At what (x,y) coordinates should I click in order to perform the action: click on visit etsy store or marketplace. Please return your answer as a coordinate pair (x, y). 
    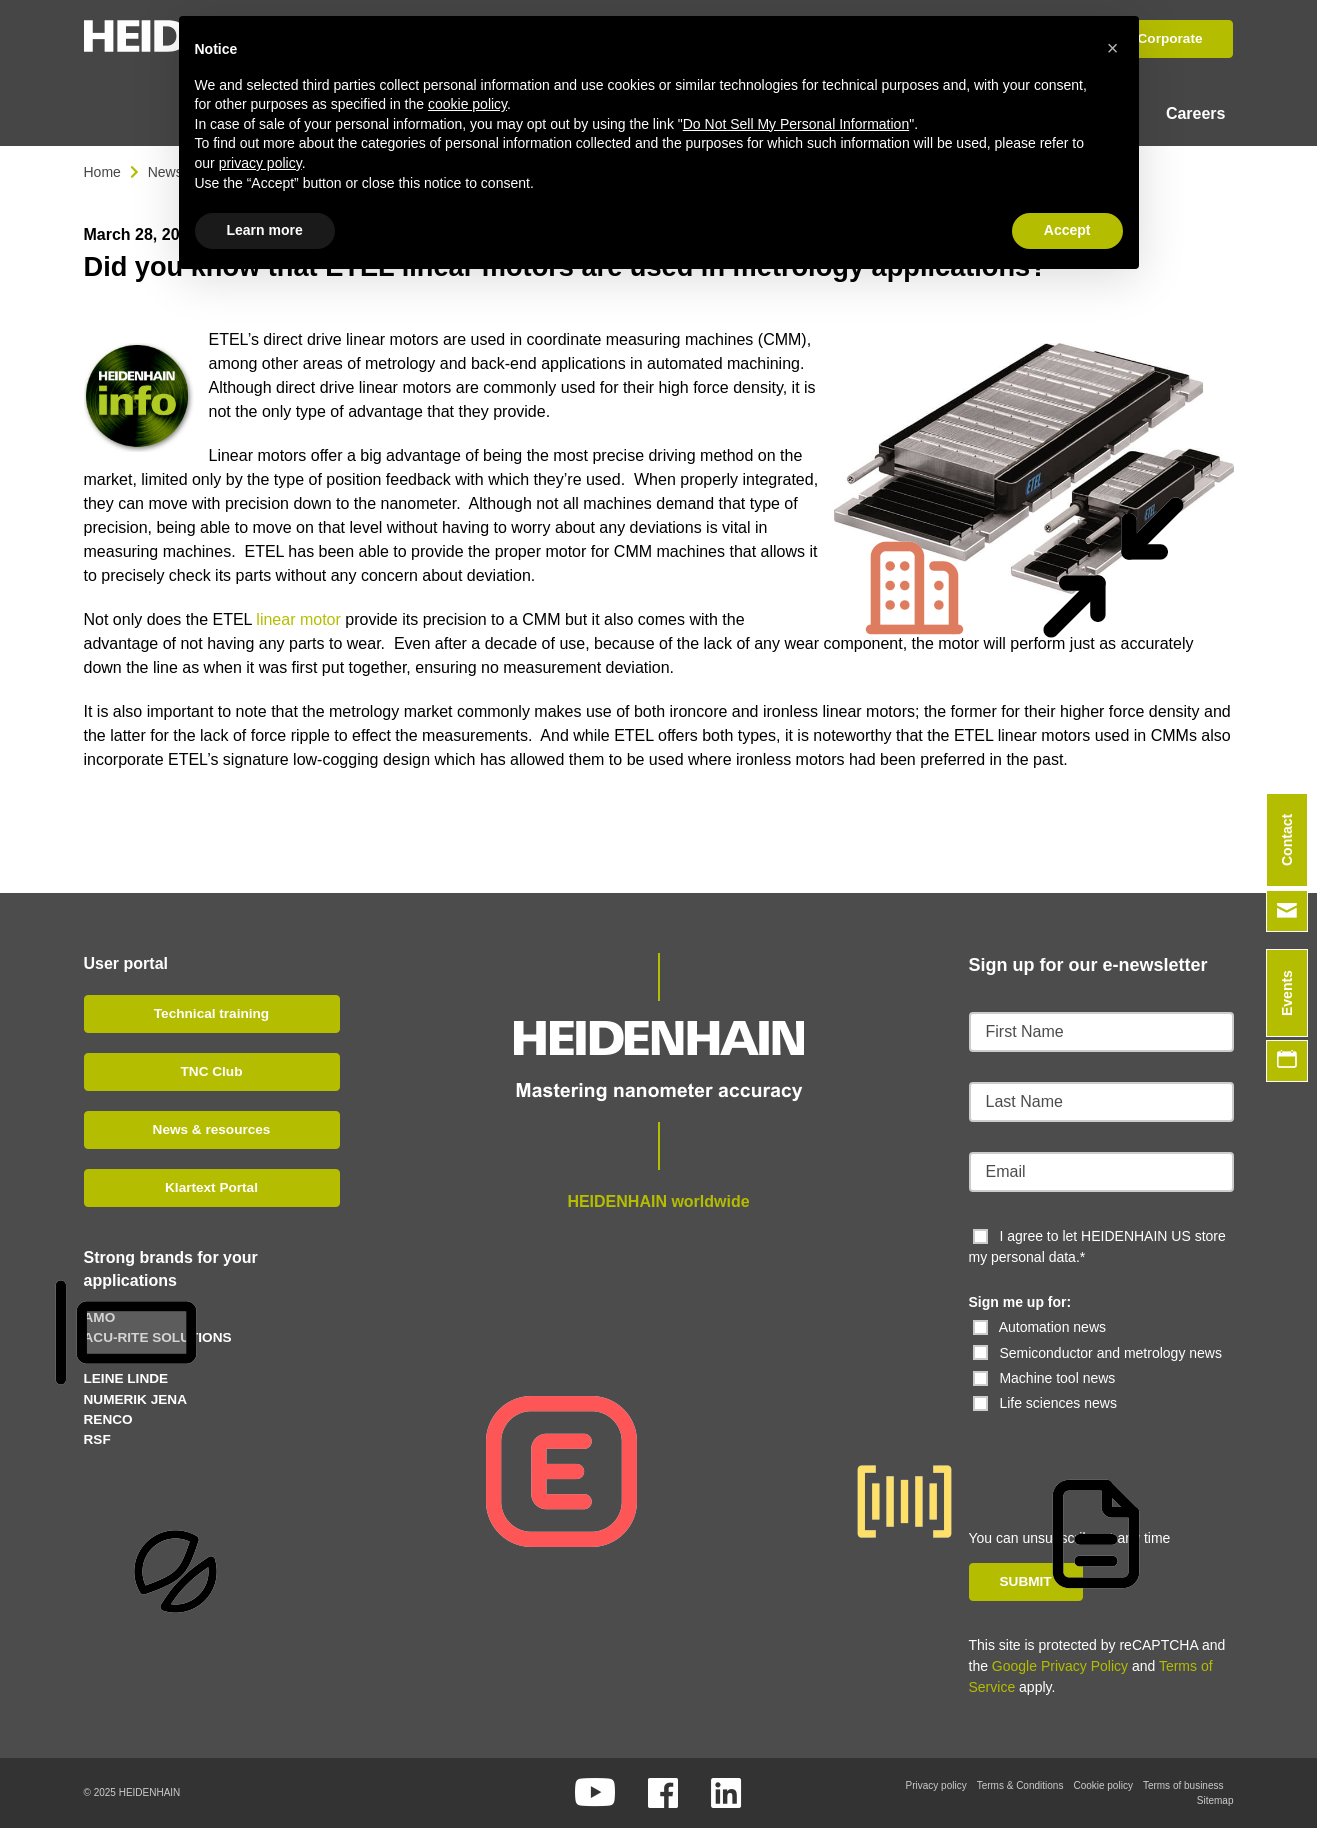
    Looking at the image, I should click on (561, 1471).